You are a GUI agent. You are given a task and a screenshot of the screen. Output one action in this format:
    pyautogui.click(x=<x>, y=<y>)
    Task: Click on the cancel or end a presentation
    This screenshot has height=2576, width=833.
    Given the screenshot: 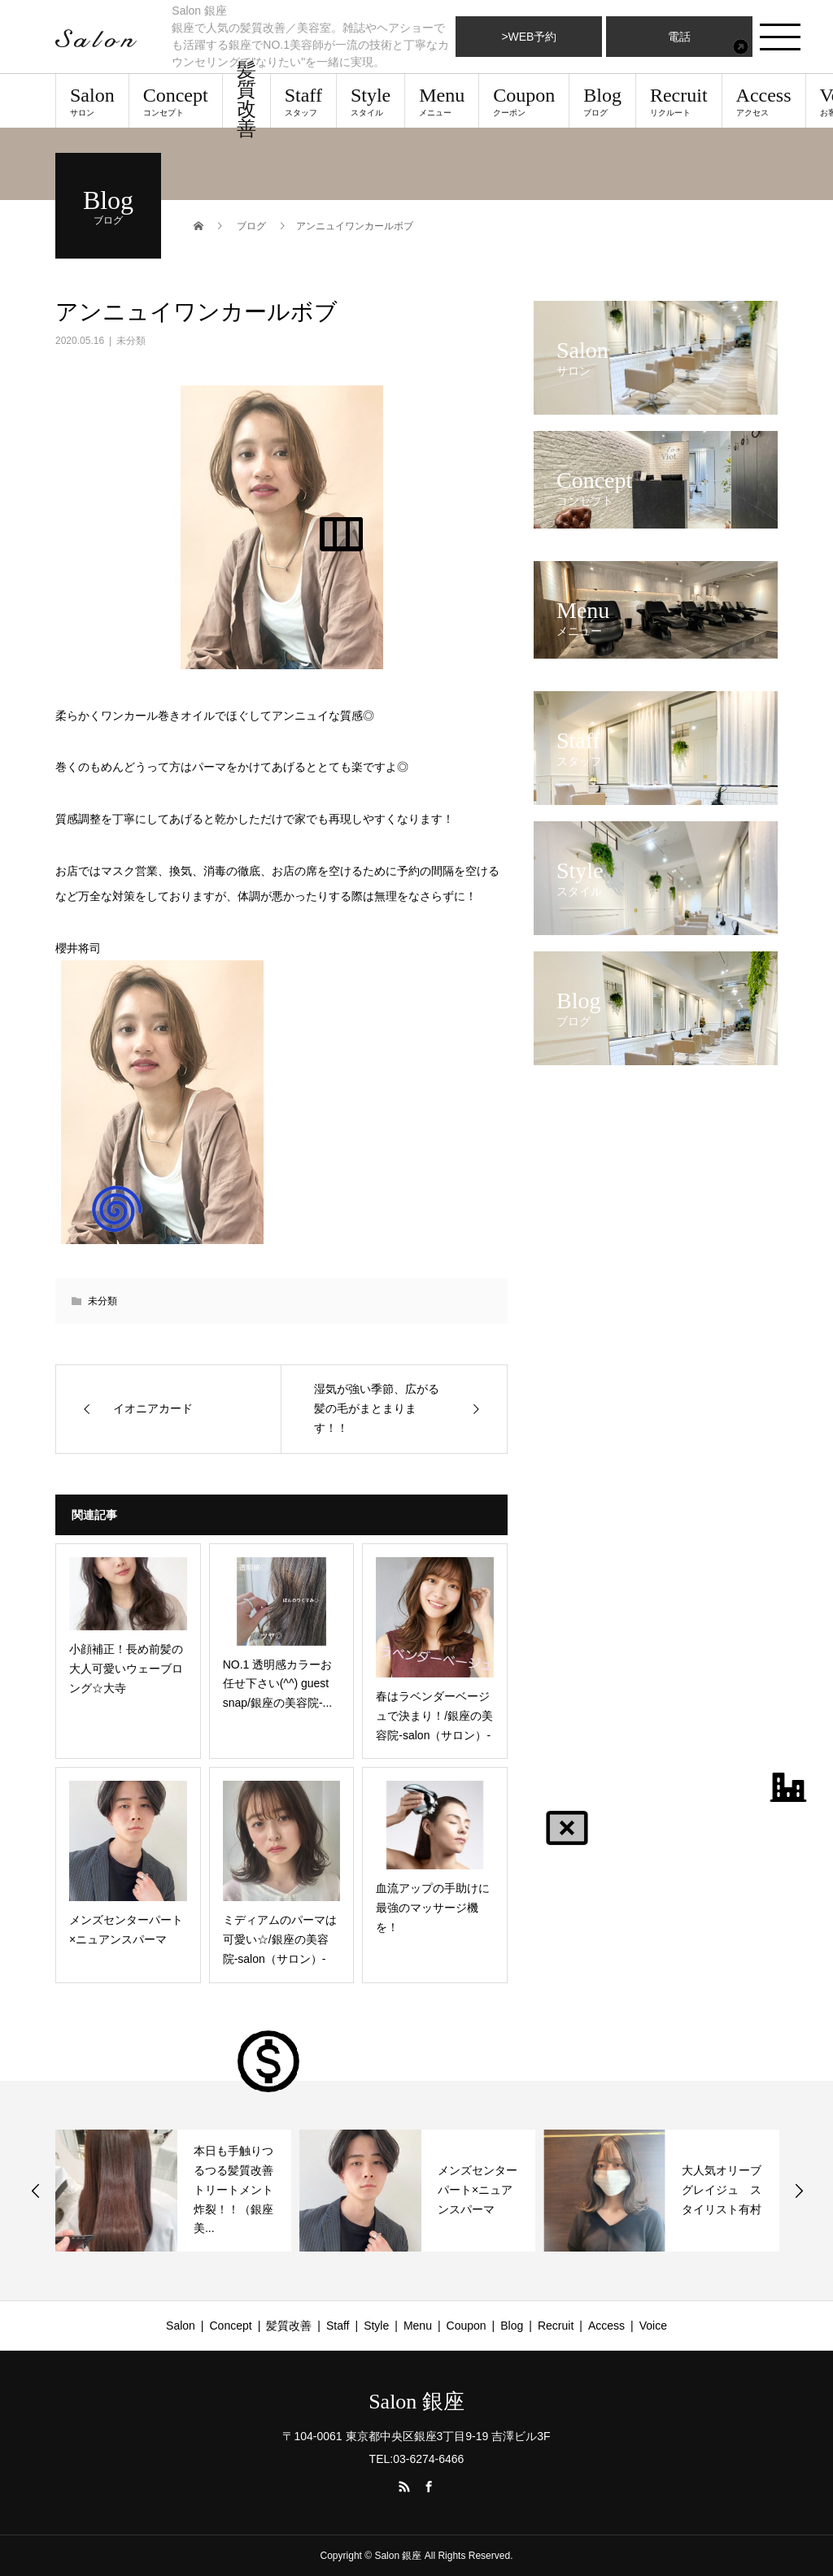 What is the action you would take?
    pyautogui.click(x=567, y=1828)
    